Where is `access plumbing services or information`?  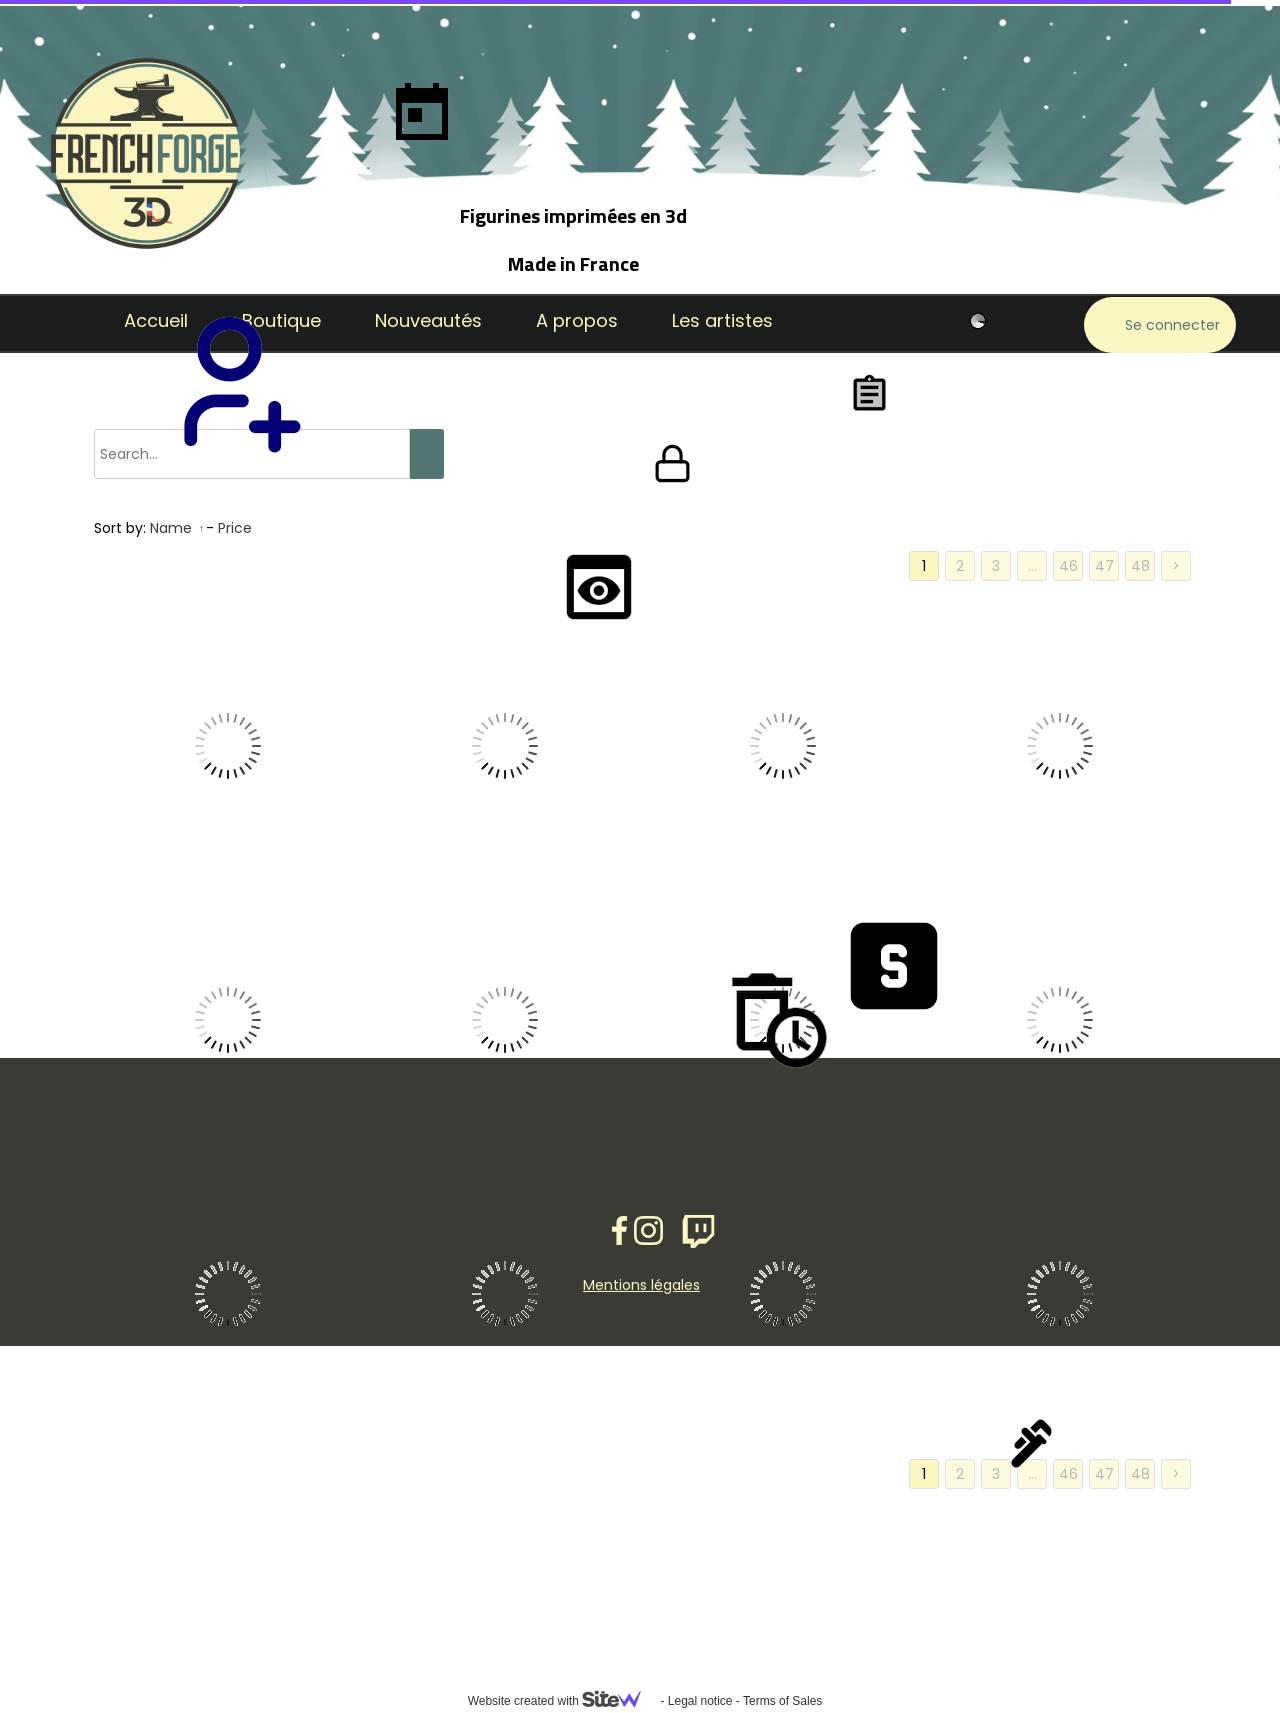
access plumbing services or information is located at coordinates (1031, 1443).